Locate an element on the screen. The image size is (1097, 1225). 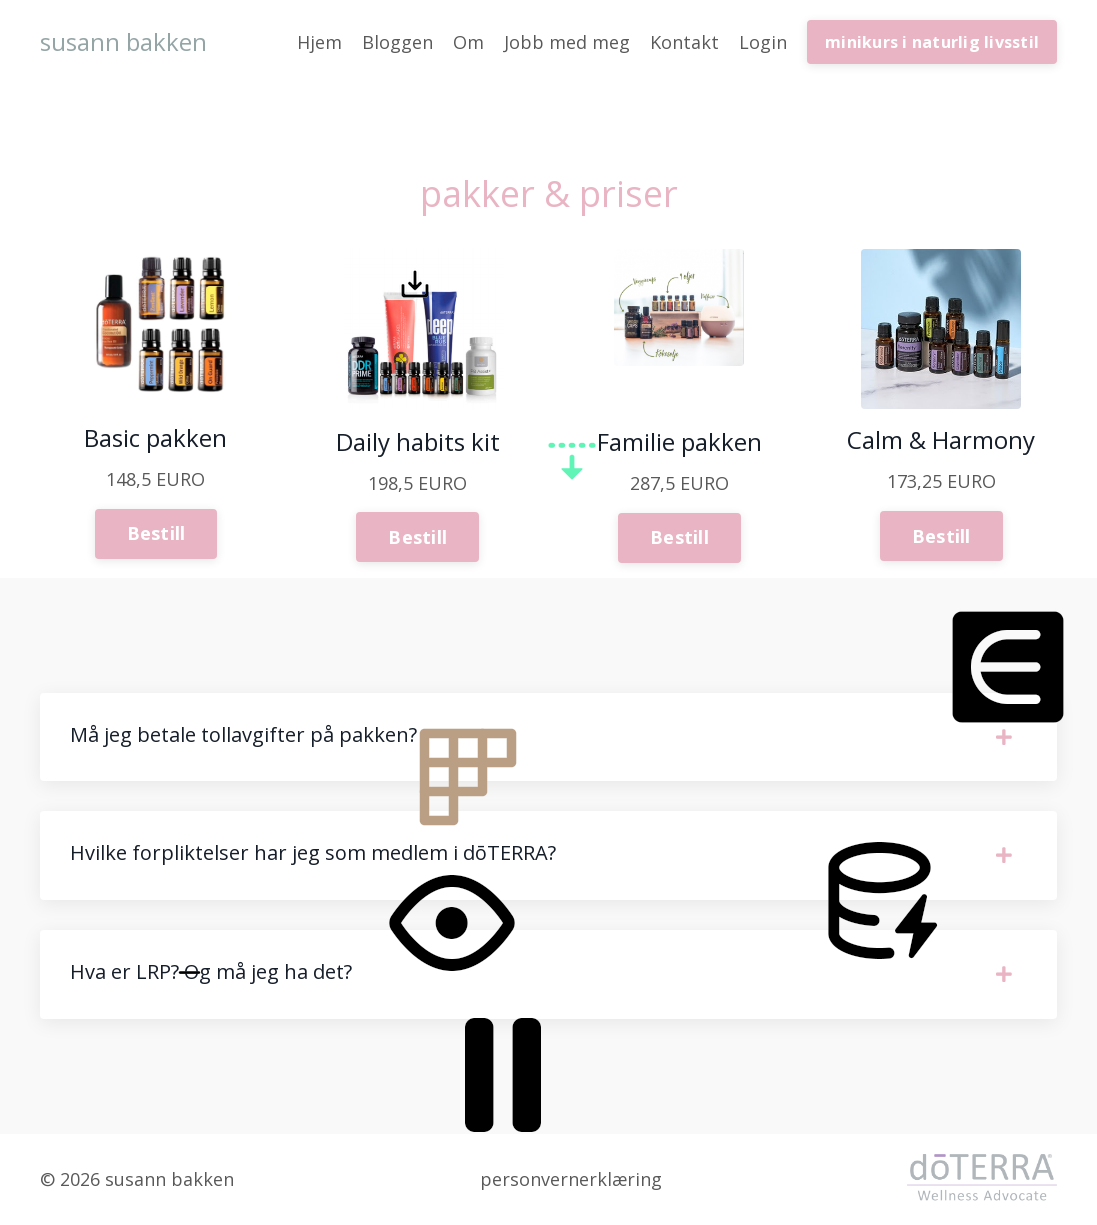
view cached data or storage is located at coordinates (879, 900).